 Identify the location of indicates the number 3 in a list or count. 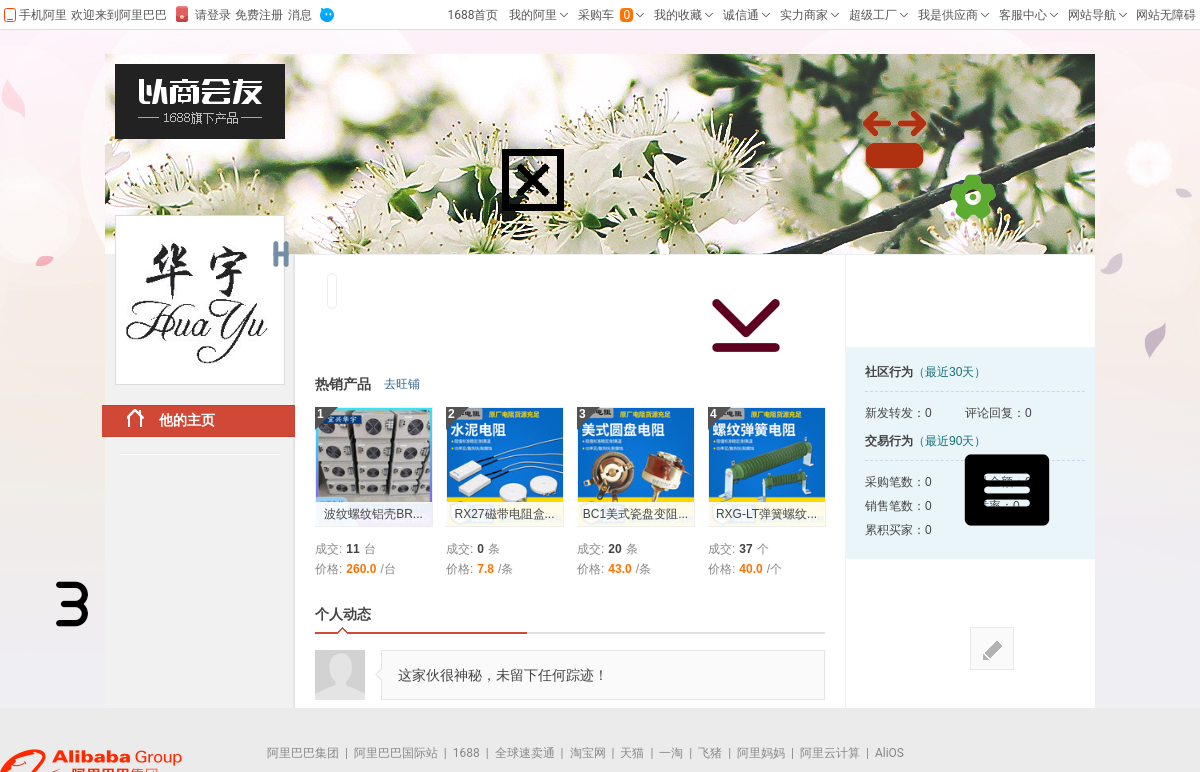
(72, 604).